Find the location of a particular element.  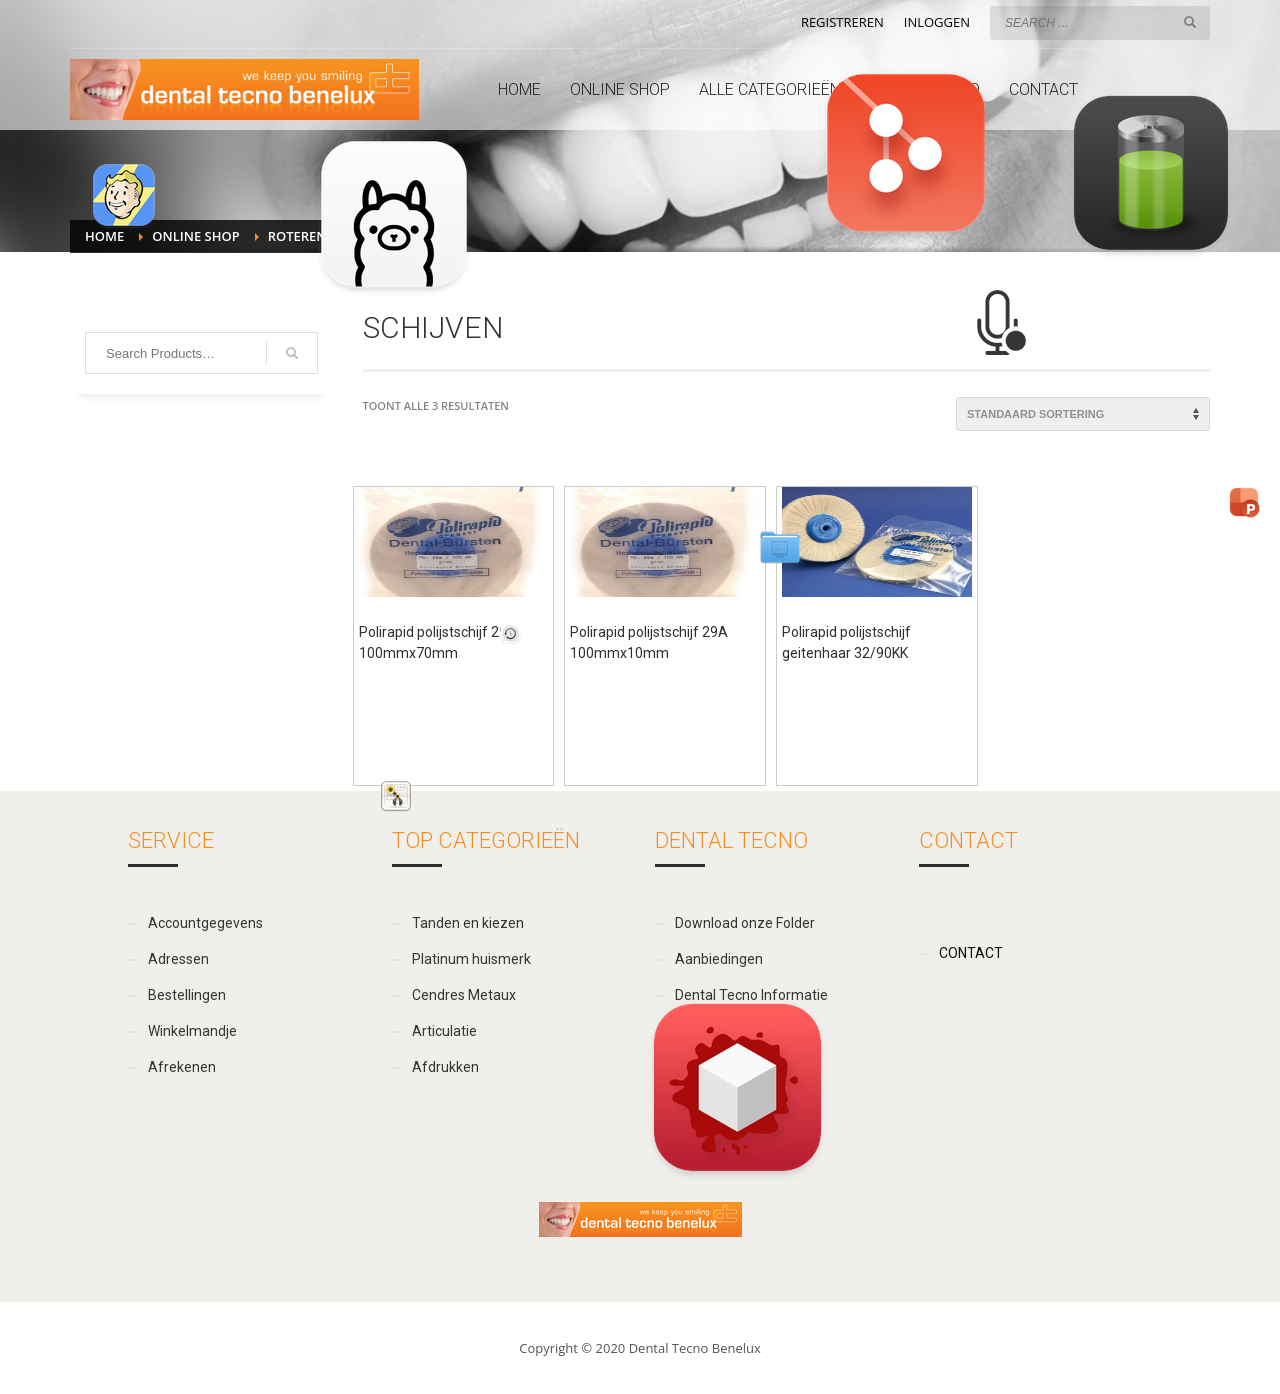

open déjà dup backup utility is located at coordinates (510, 633).